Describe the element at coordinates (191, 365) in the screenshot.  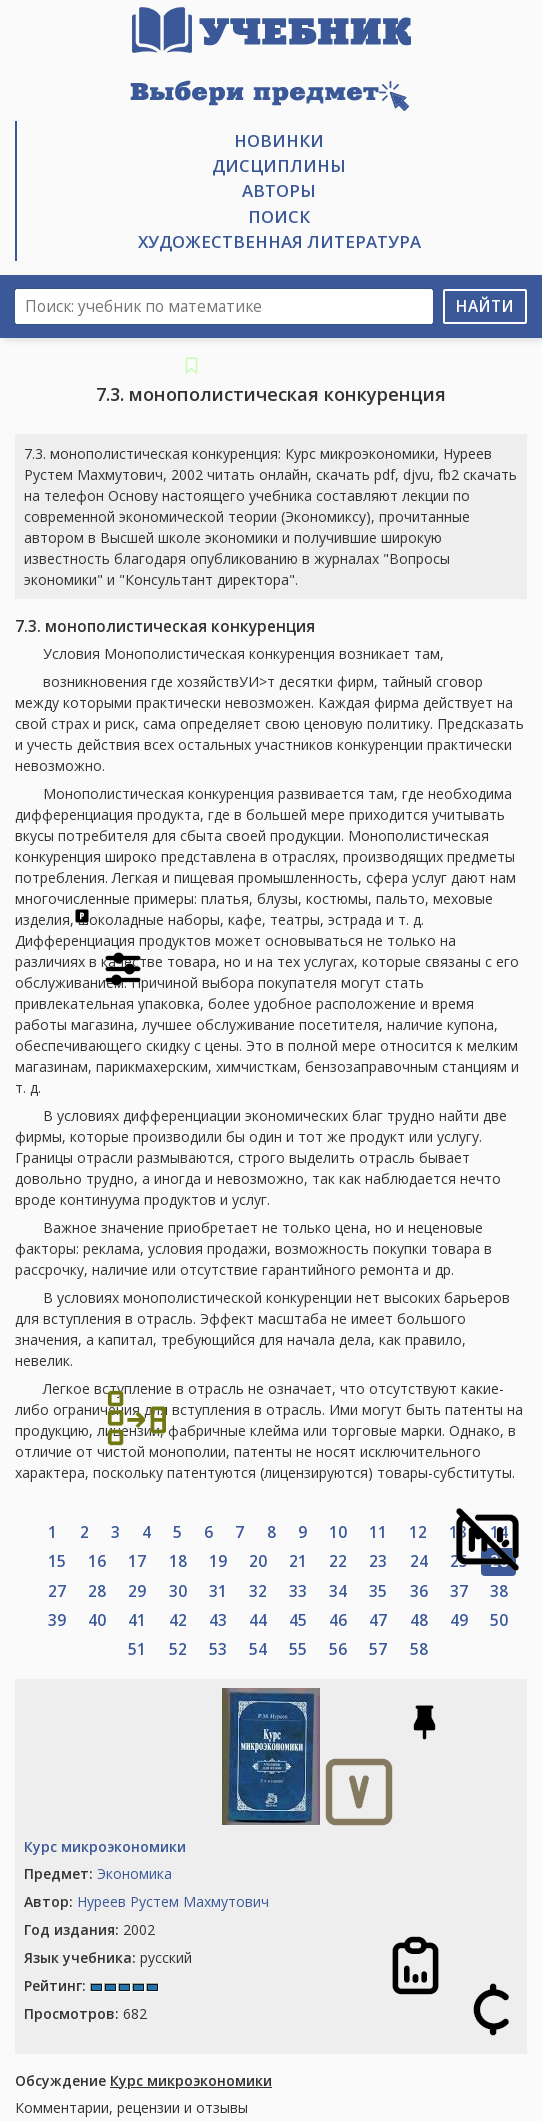
I see `save this item for later` at that location.